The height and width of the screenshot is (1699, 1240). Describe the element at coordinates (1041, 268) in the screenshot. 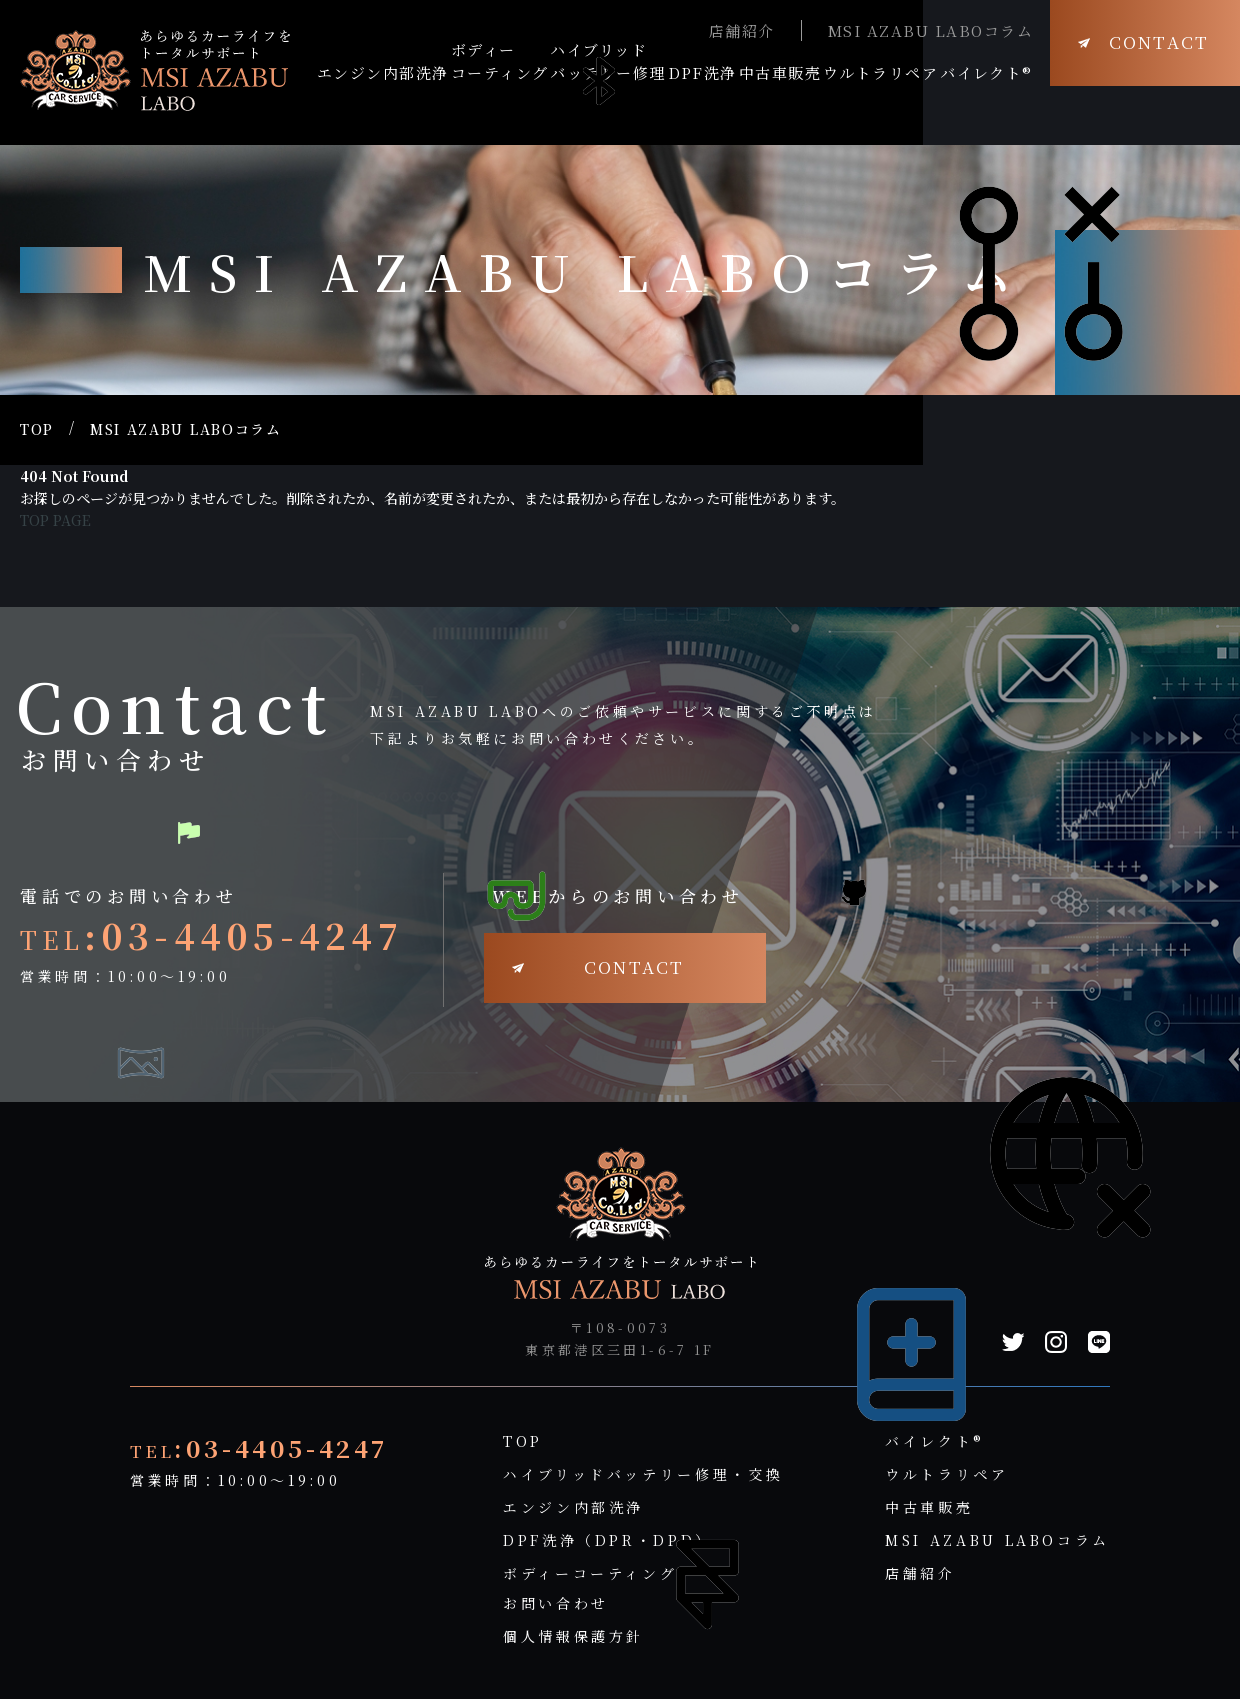

I see `indicates a closed or rejected pull request` at that location.